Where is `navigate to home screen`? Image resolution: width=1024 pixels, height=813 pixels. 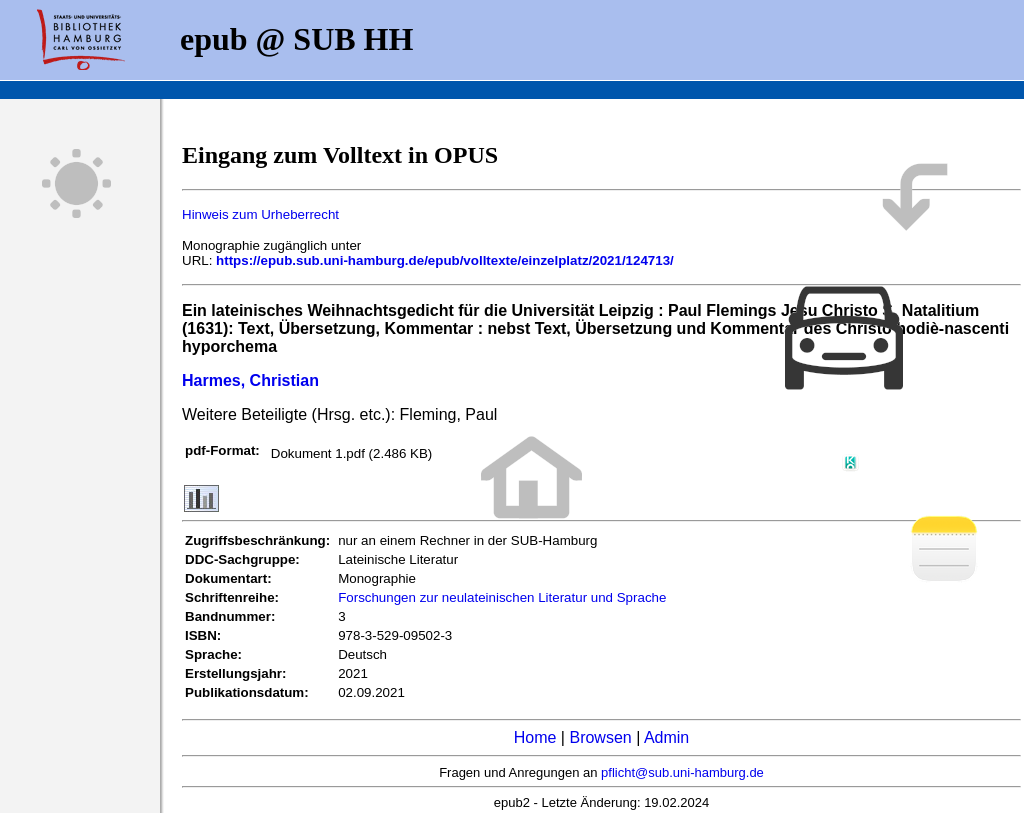
navigate to home screen is located at coordinates (531, 480).